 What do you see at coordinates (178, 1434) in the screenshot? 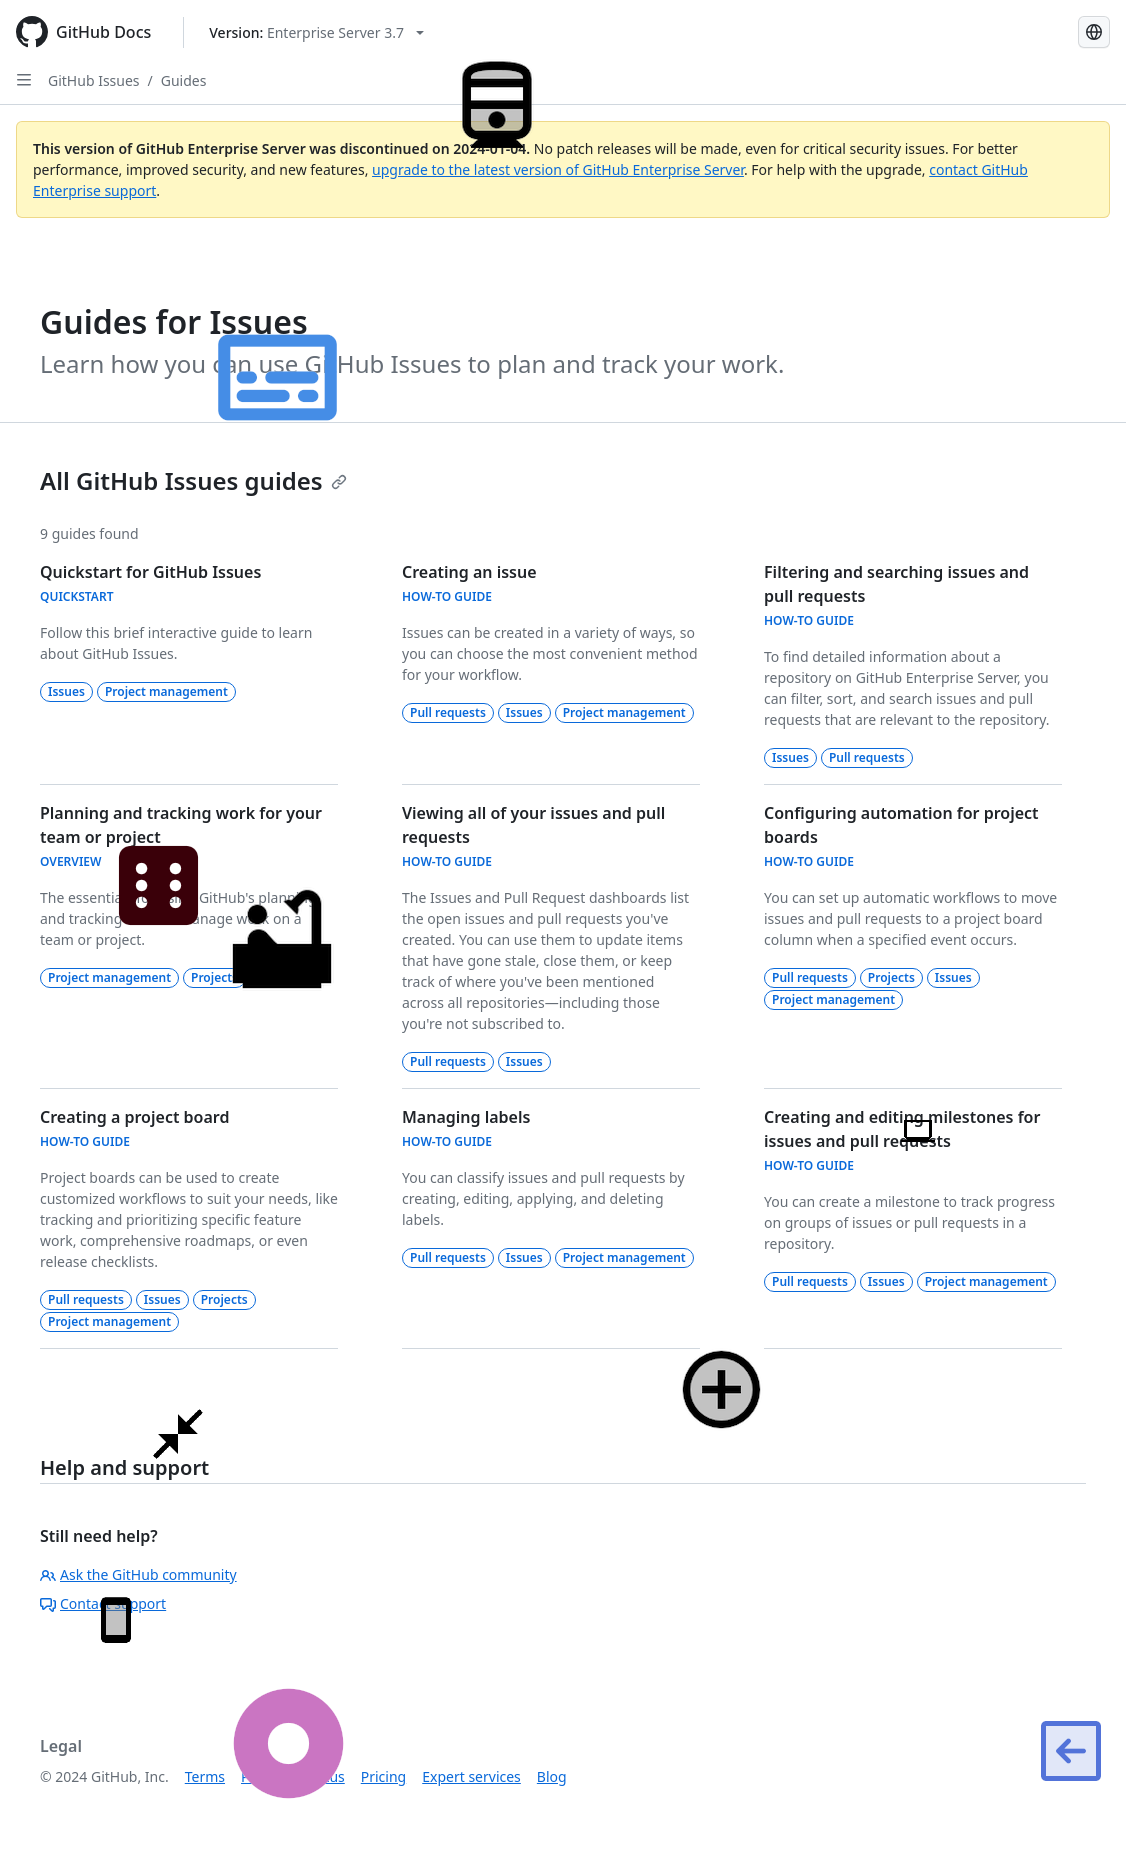
I see `exit fullscreen mode` at bounding box center [178, 1434].